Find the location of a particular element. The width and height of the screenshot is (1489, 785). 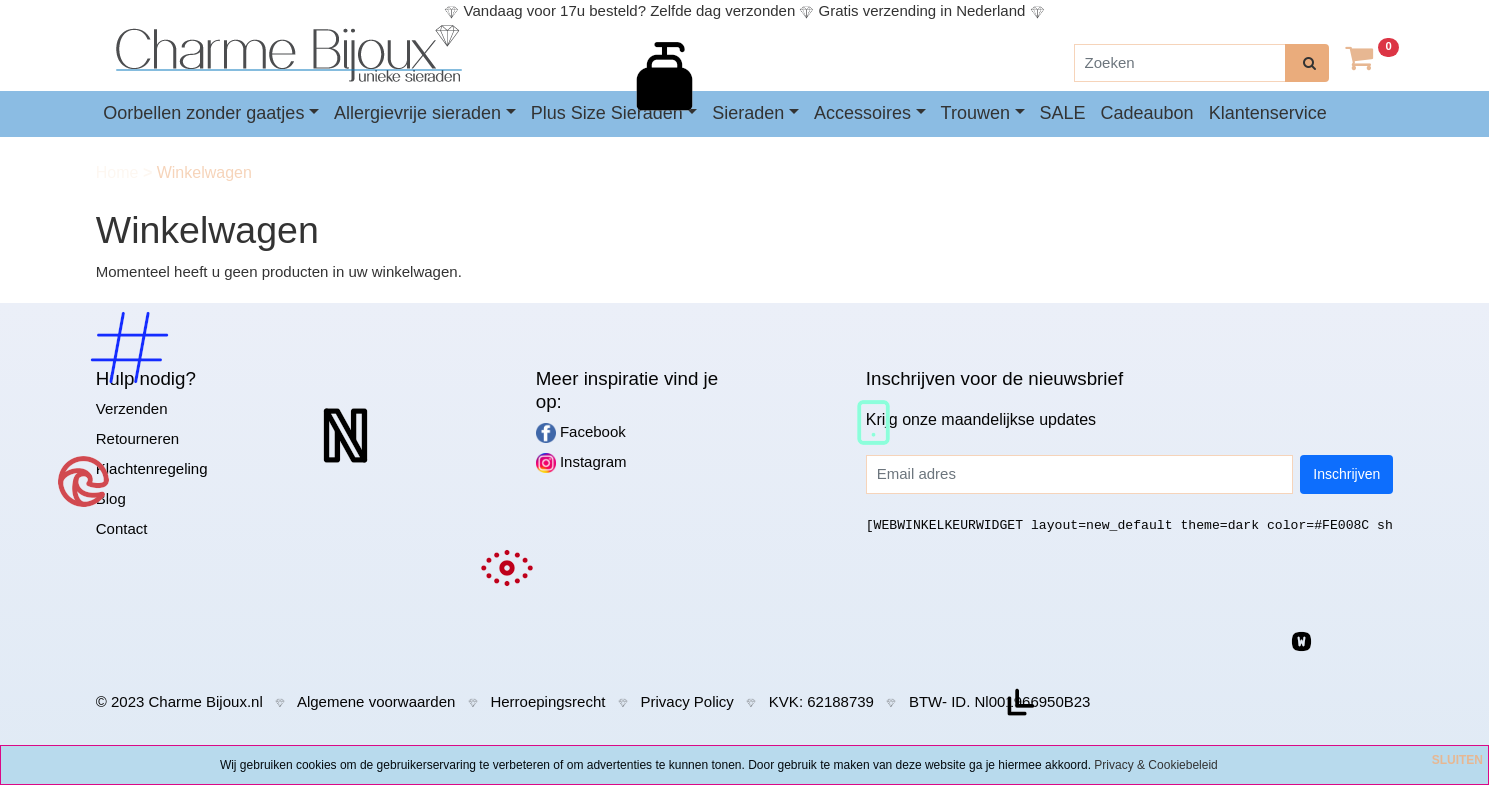

open Netflix app is located at coordinates (345, 435).